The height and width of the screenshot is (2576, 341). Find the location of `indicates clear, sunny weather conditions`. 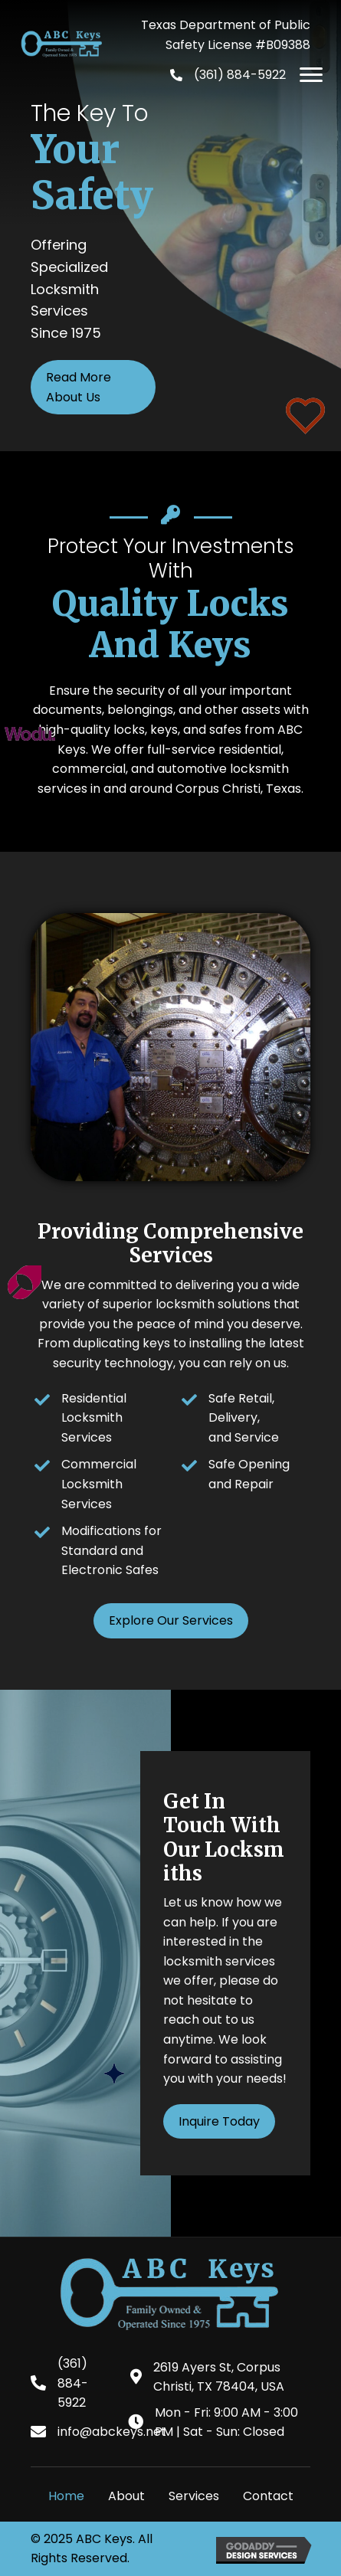

indicates clear, sunny weather conditions is located at coordinates (114, 2074).